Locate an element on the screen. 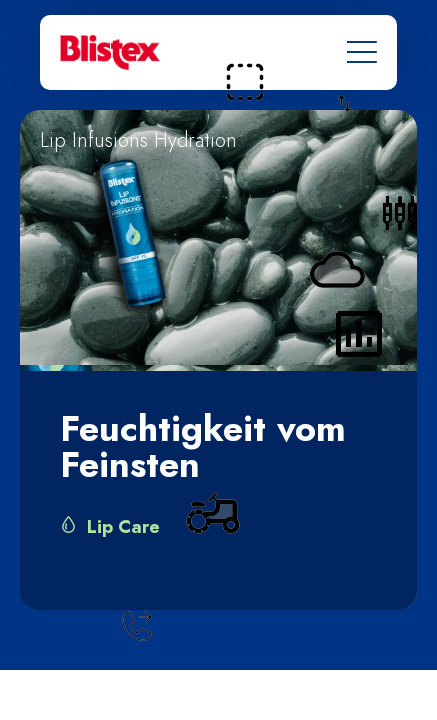  select or define a region is located at coordinates (245, 82).